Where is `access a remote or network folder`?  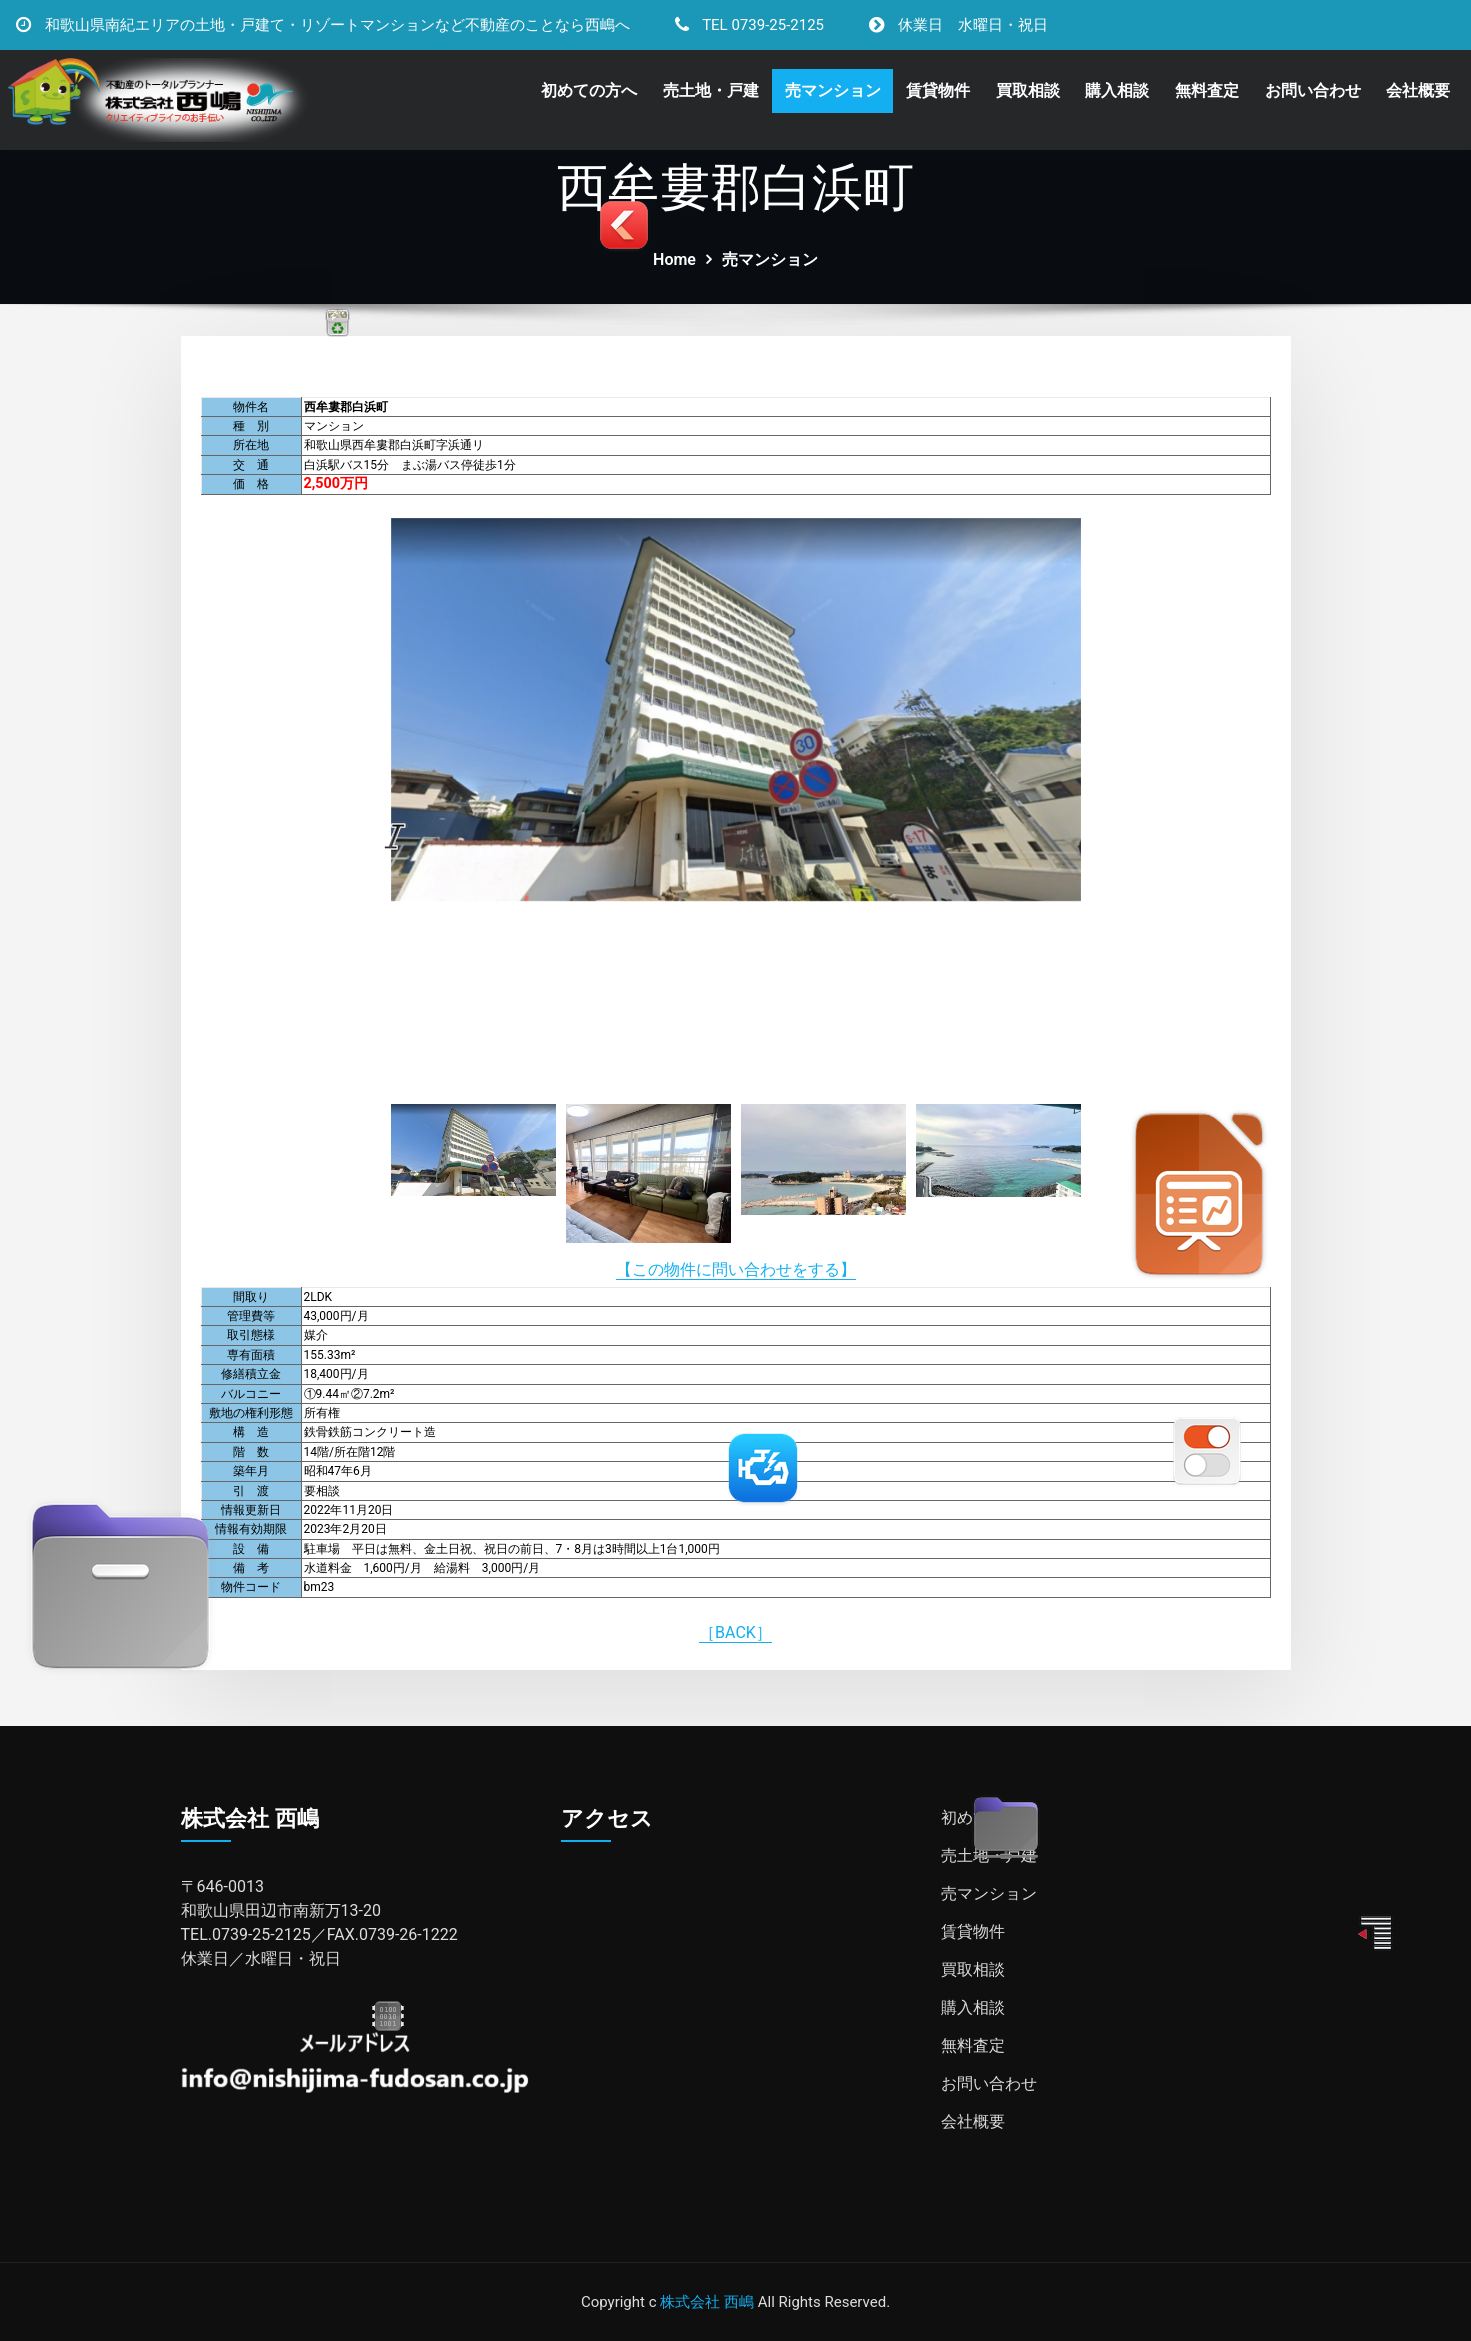 access a remote or network folder is located at coordinates (1006, 1827).